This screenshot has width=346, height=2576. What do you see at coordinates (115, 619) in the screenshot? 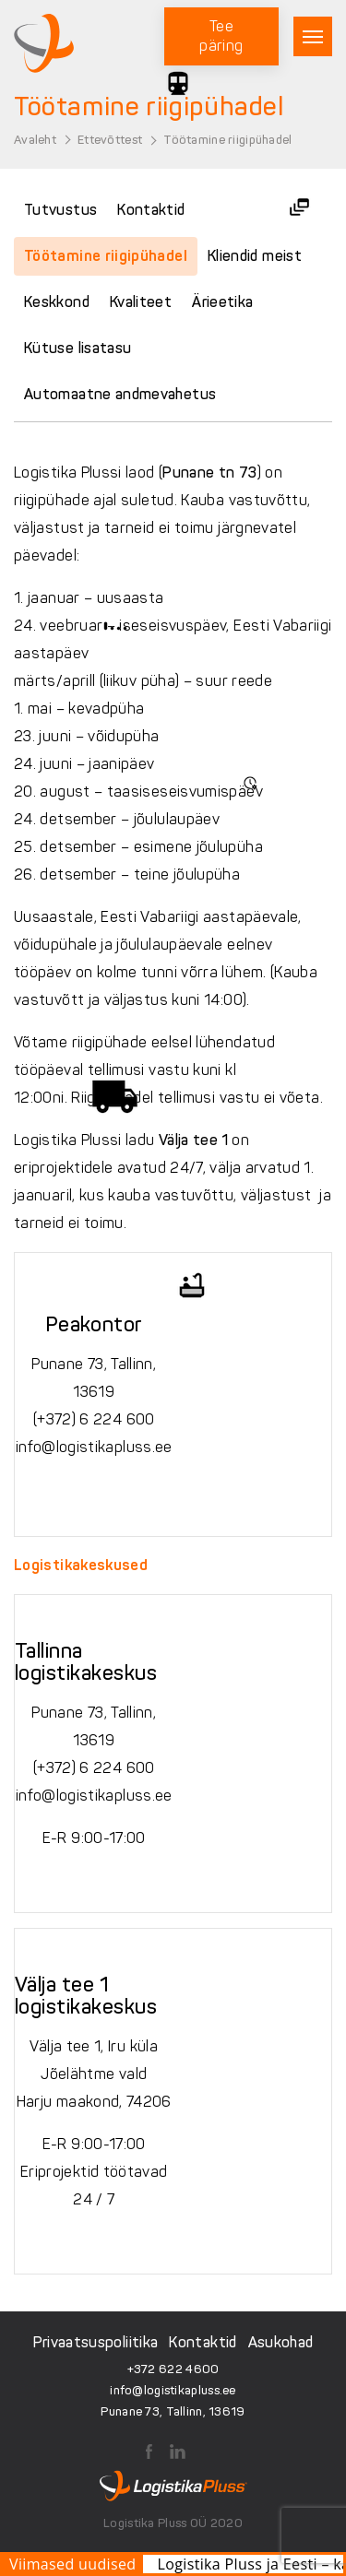
I see `indicates weak signal strength` at bounding box center [115, 619].